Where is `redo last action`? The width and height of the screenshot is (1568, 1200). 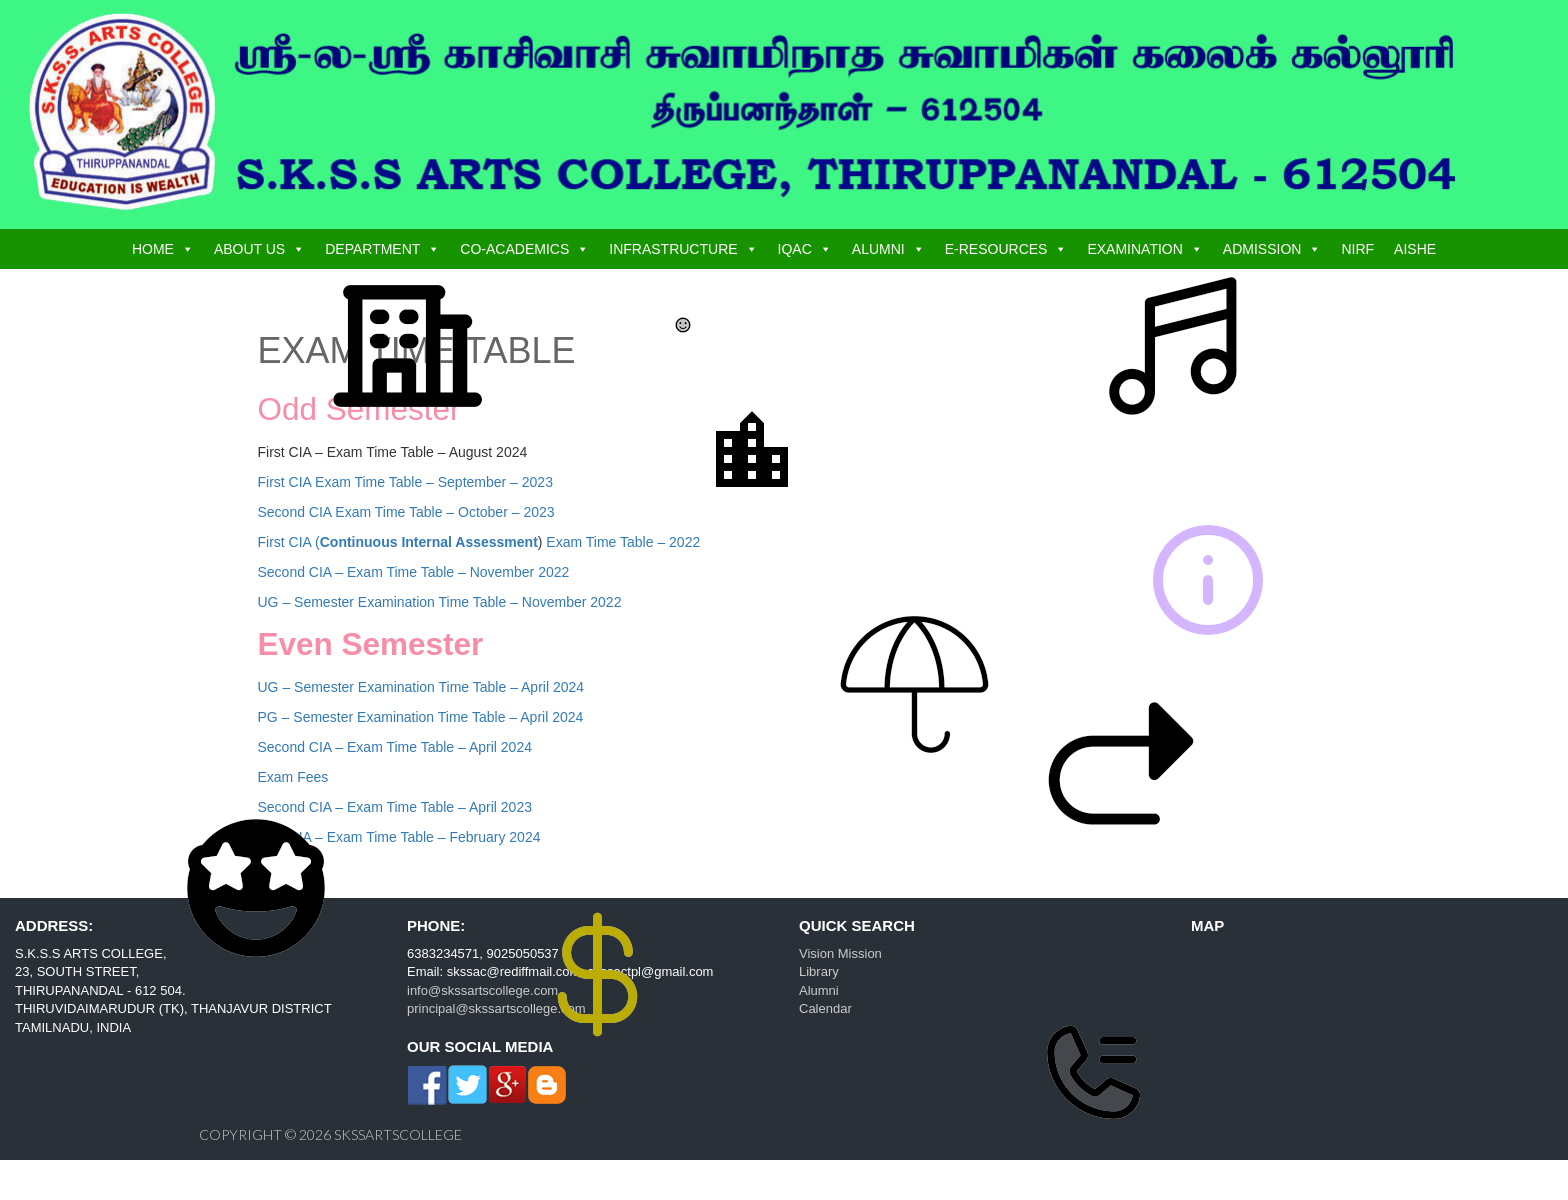 redo last action is located at coordinates (1121, 769).